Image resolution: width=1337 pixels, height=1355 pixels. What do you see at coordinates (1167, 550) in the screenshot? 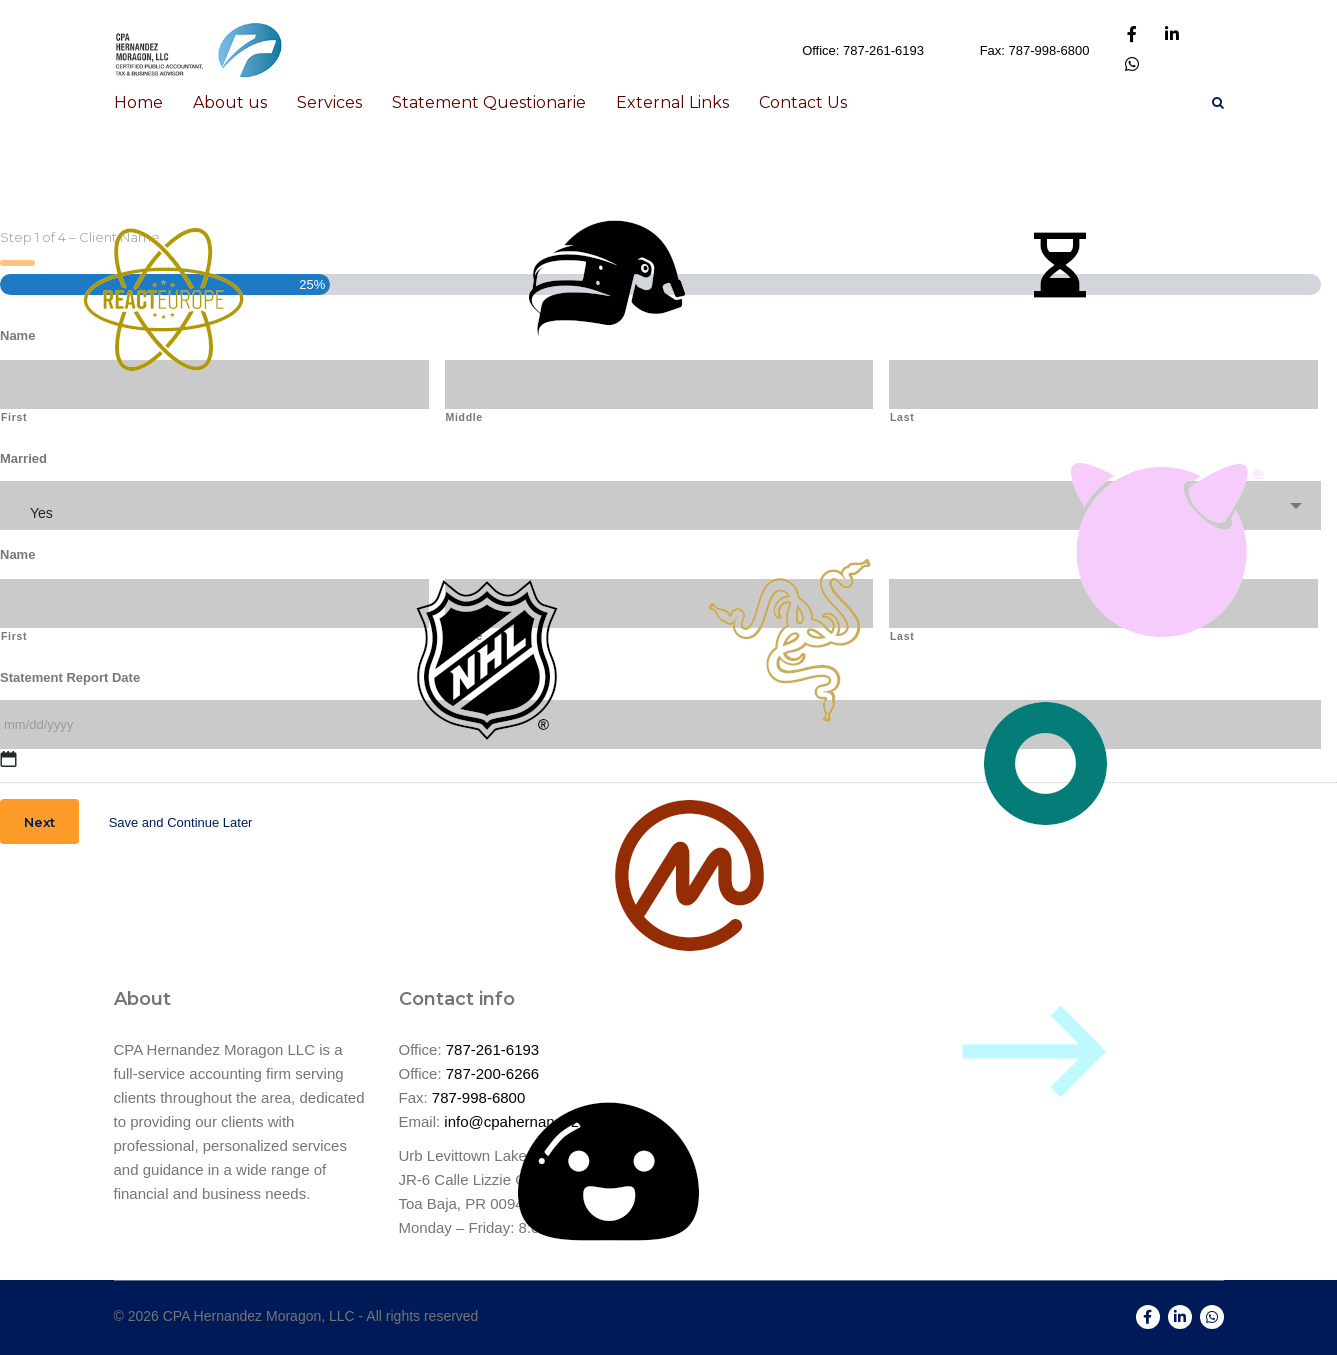
I see `FreeBSD operating system logo` at bounding box center [1167, 550].